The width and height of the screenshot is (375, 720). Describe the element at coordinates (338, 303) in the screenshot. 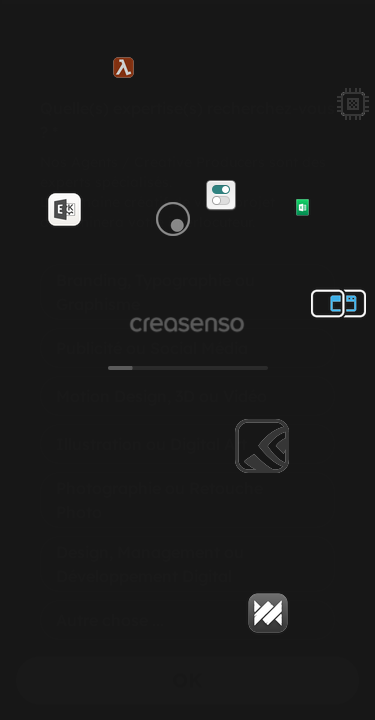

I see `side-by-side window layout with focus on right screen` at that location.